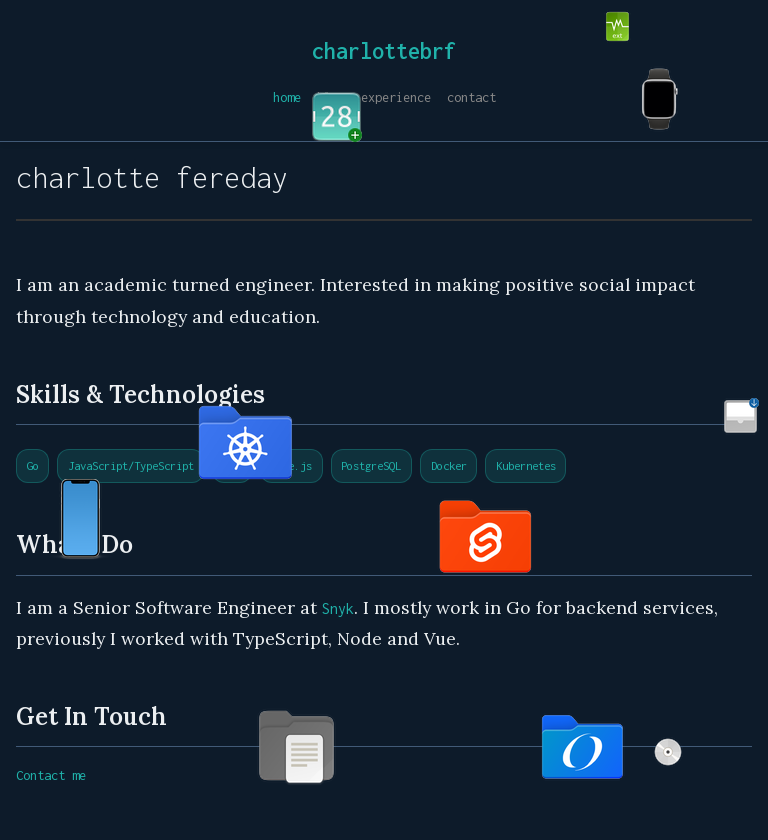 Image resolution: width=768 pixels, height=840 pixels. What do you see at coordinates (296, 745) in the screenshot?
I see `open a file from folder` at bounding box center [296, 745].